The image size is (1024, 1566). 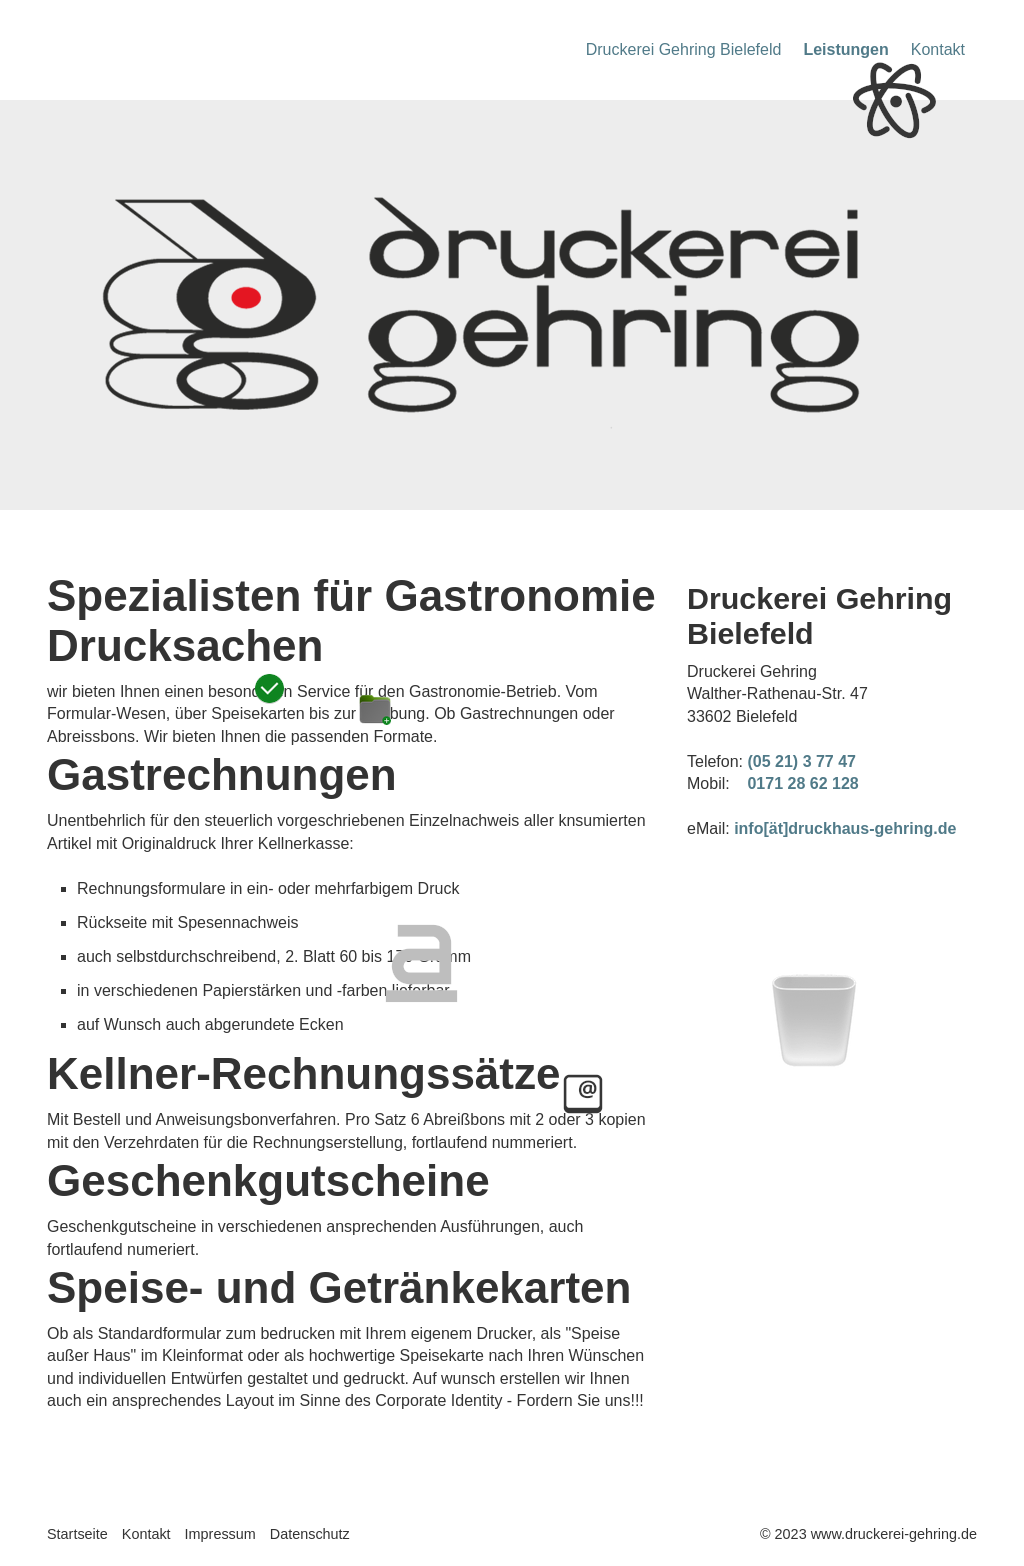 What do you see at coordinates (583, 1094) in the screenshot?
I see `access keyboard and input settings` at bounding box center [583, 1094].